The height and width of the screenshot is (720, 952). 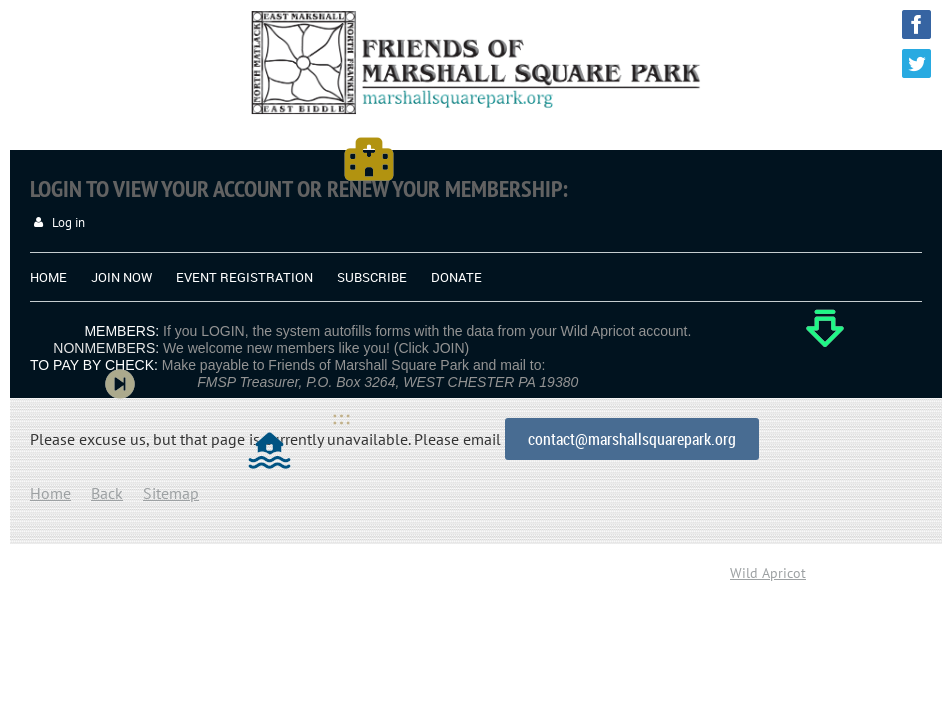 I want to click on drag to reorder or rearrange items, so click(x=341, y=419).